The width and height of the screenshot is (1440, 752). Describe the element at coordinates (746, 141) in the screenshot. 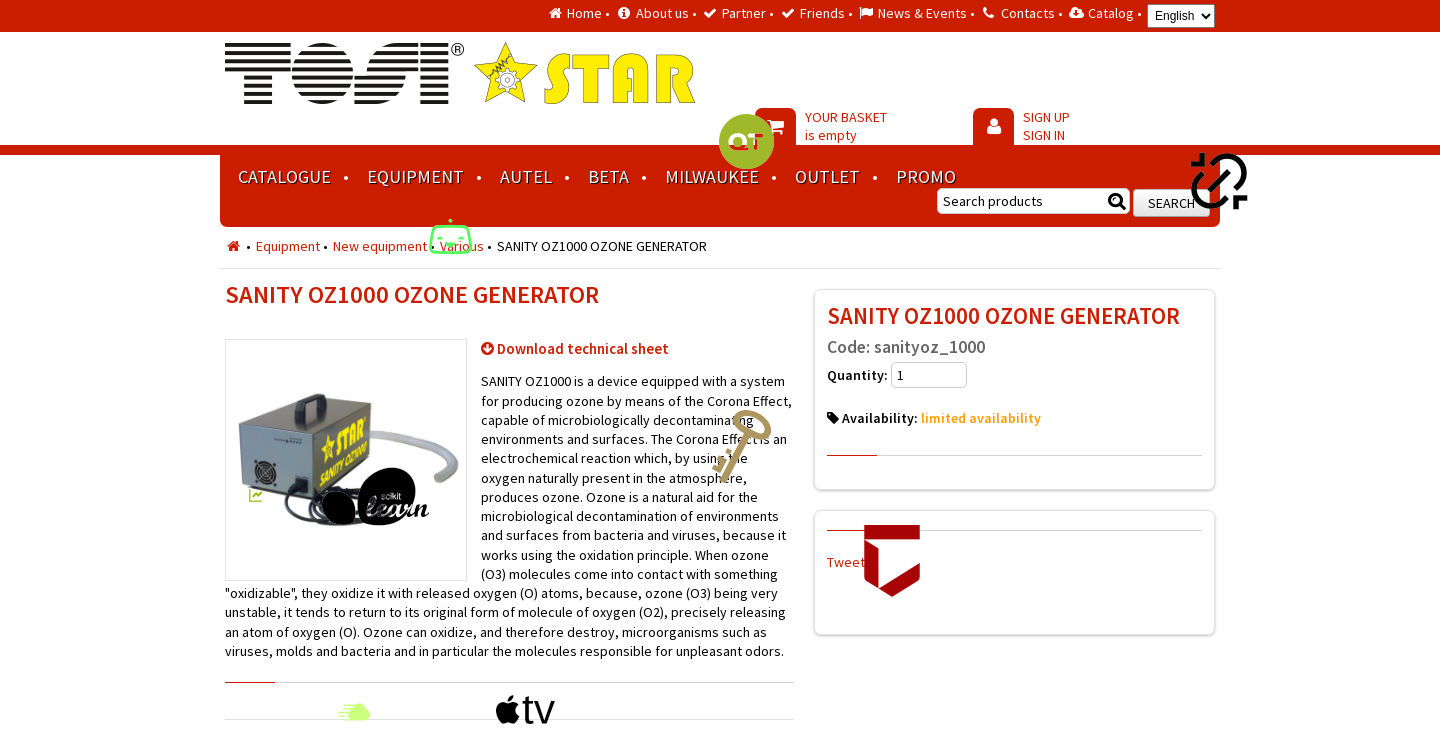

I see `quicktype app or service logo` at that location.